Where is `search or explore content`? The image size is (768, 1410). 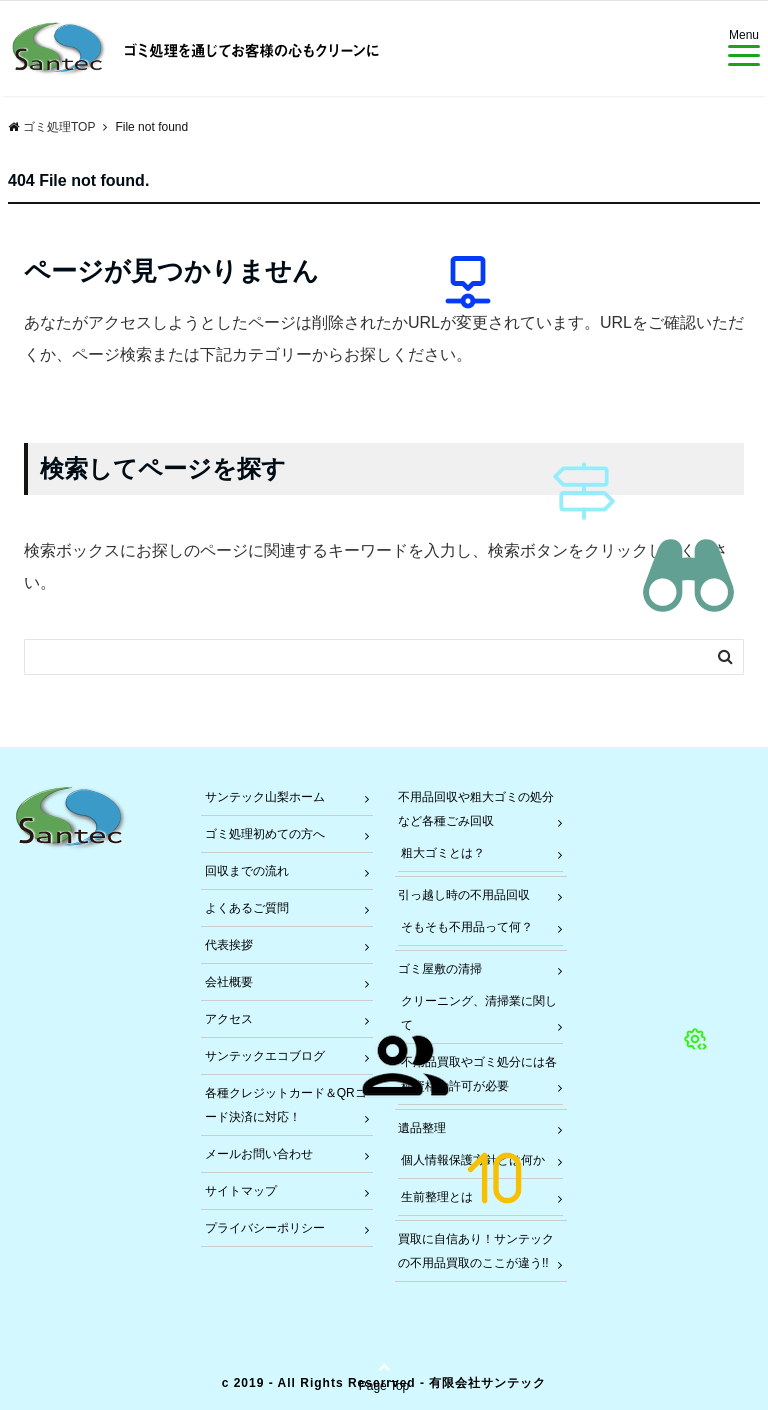
search or explore content is located at coordinates (688, 575).